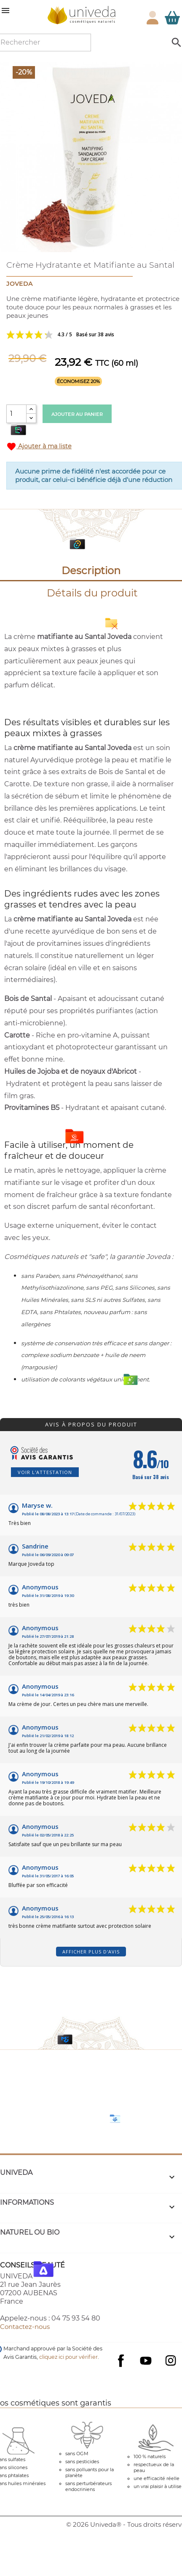  I want to click on open tauri project folder, so click(77, 543).